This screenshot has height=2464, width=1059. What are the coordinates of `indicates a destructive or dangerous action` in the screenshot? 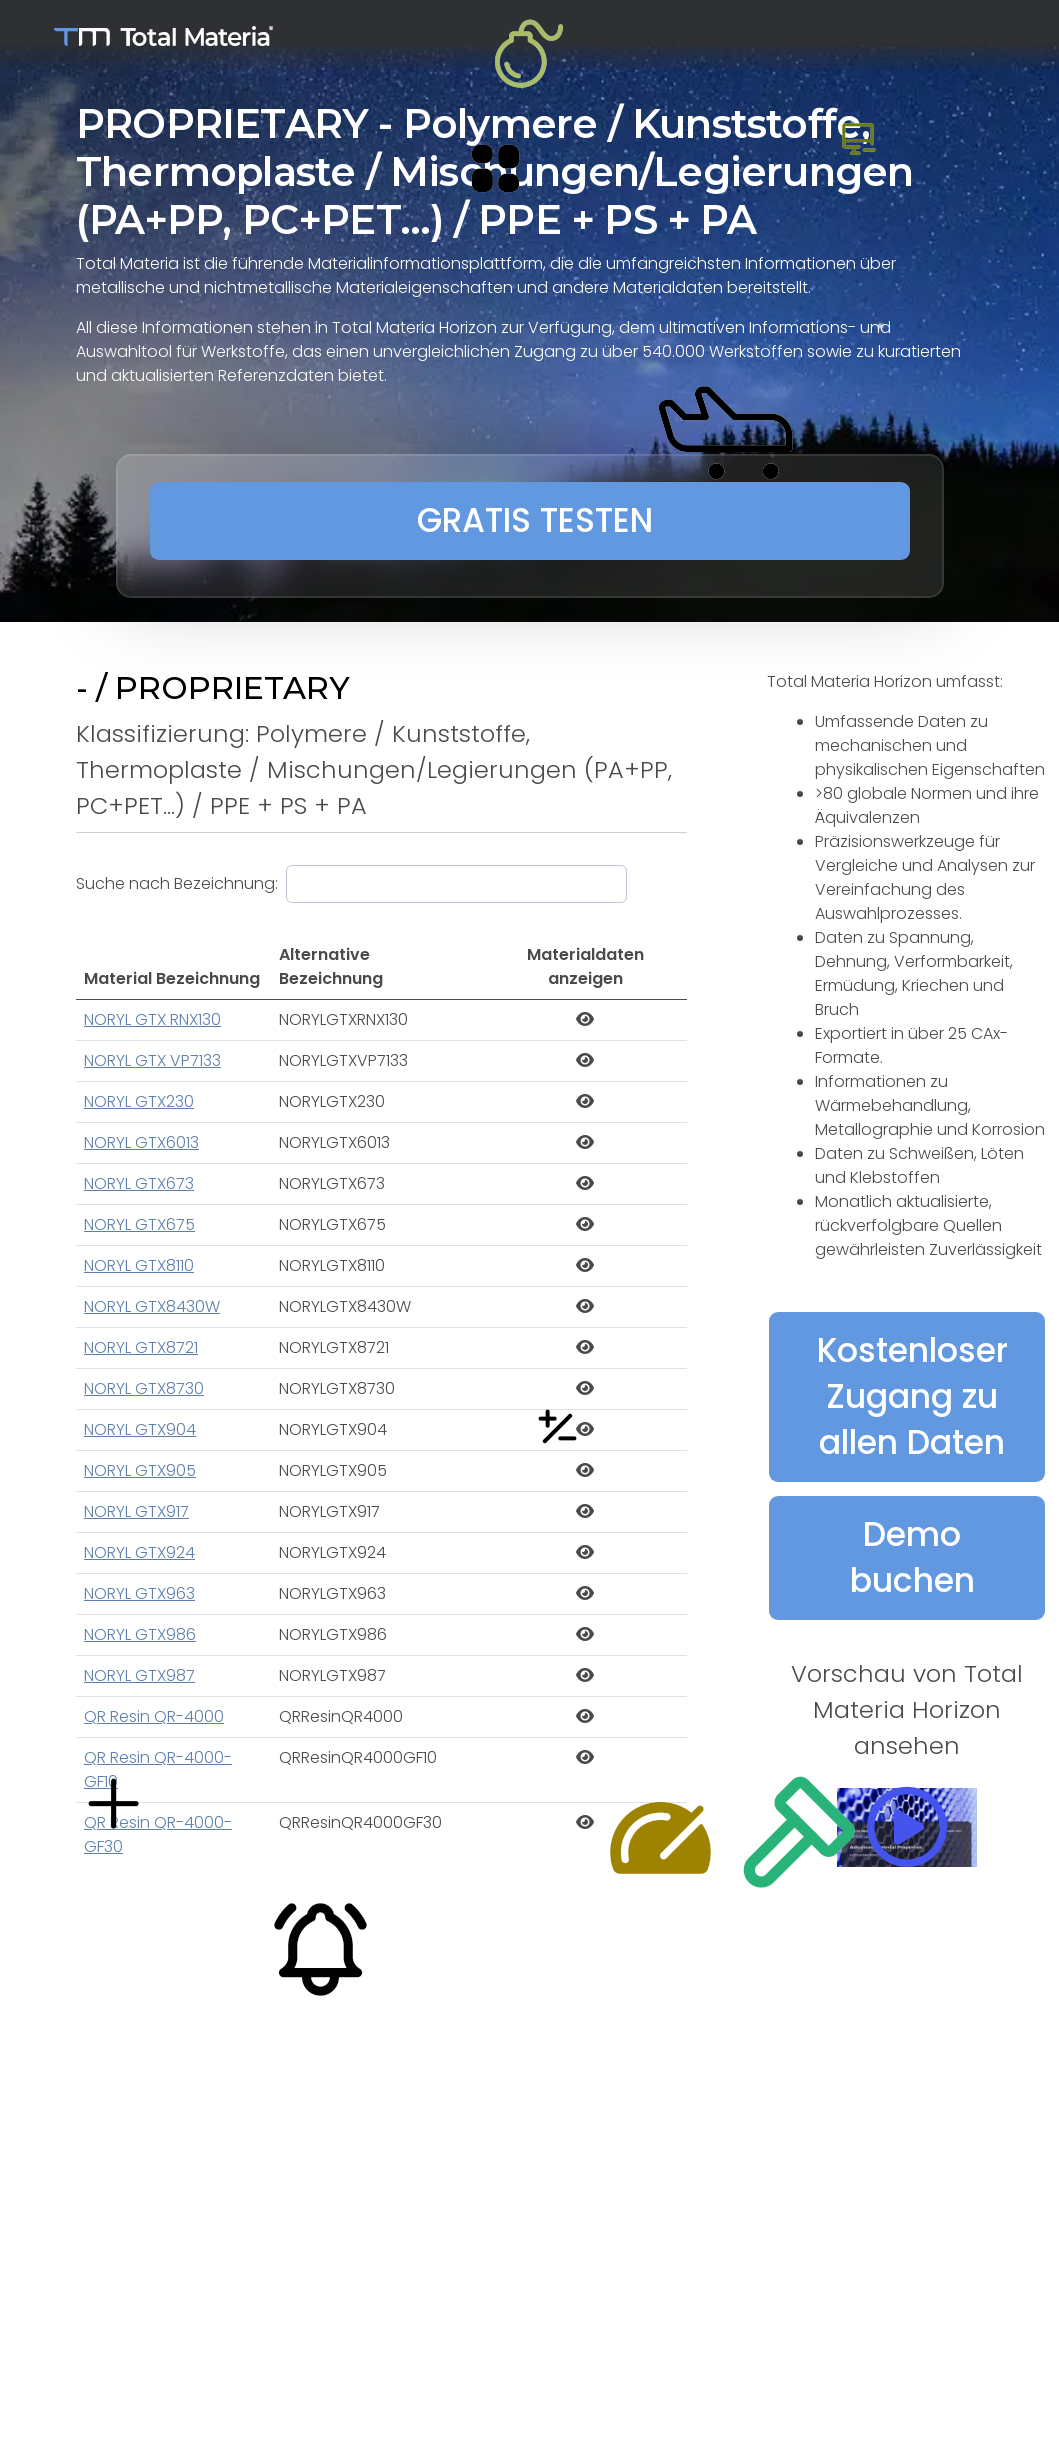 It's located at (525, 52).